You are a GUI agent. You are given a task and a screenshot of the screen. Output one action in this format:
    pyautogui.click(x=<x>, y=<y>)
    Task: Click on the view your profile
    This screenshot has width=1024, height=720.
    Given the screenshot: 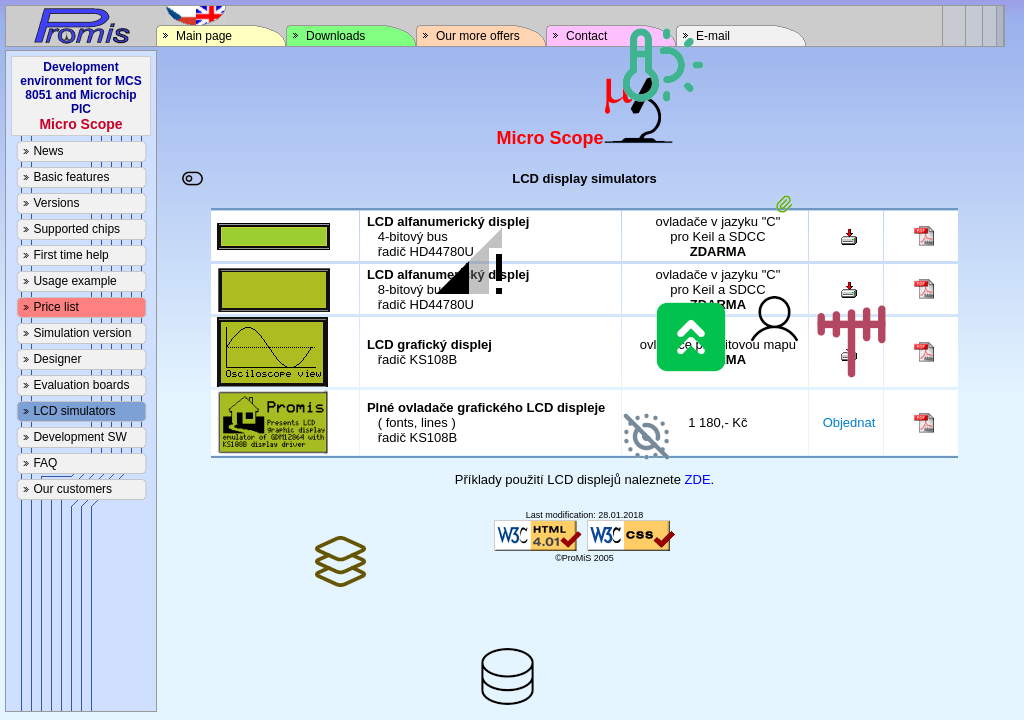 What is the action you would take?
    pyautogui.click(x=774, y=319)
    